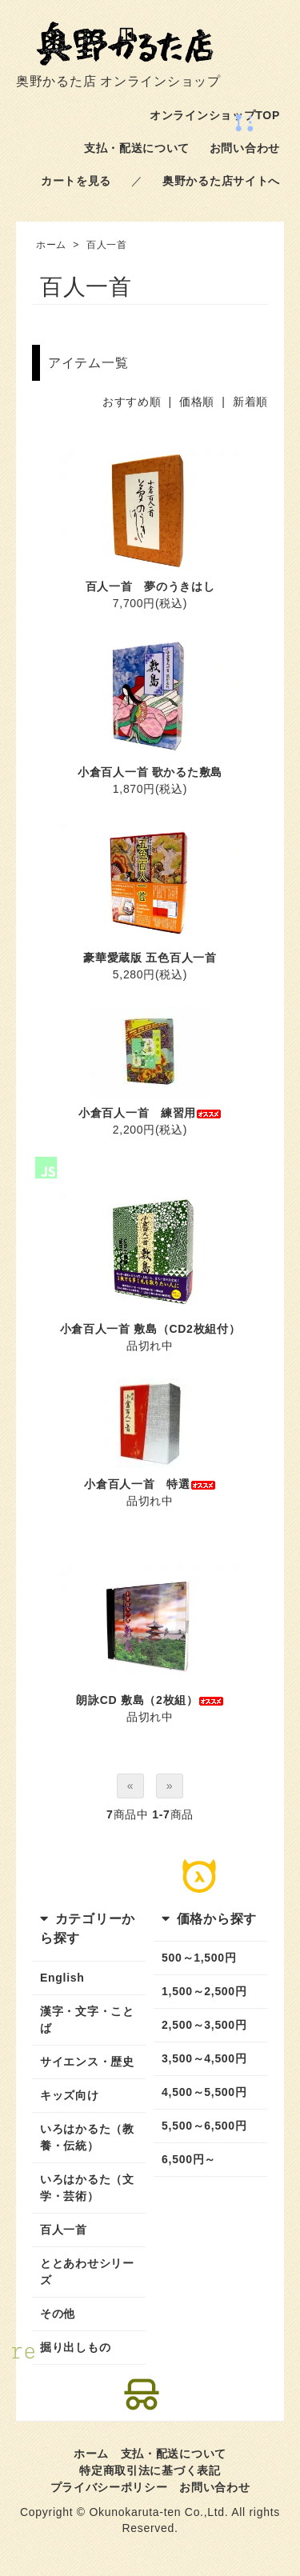 This screenshot has height=2576, width=300. What do you see at coordinates (126, 34) in the screenshot?
I see `switch to two-column layout view` at bounding box center [126, 34].